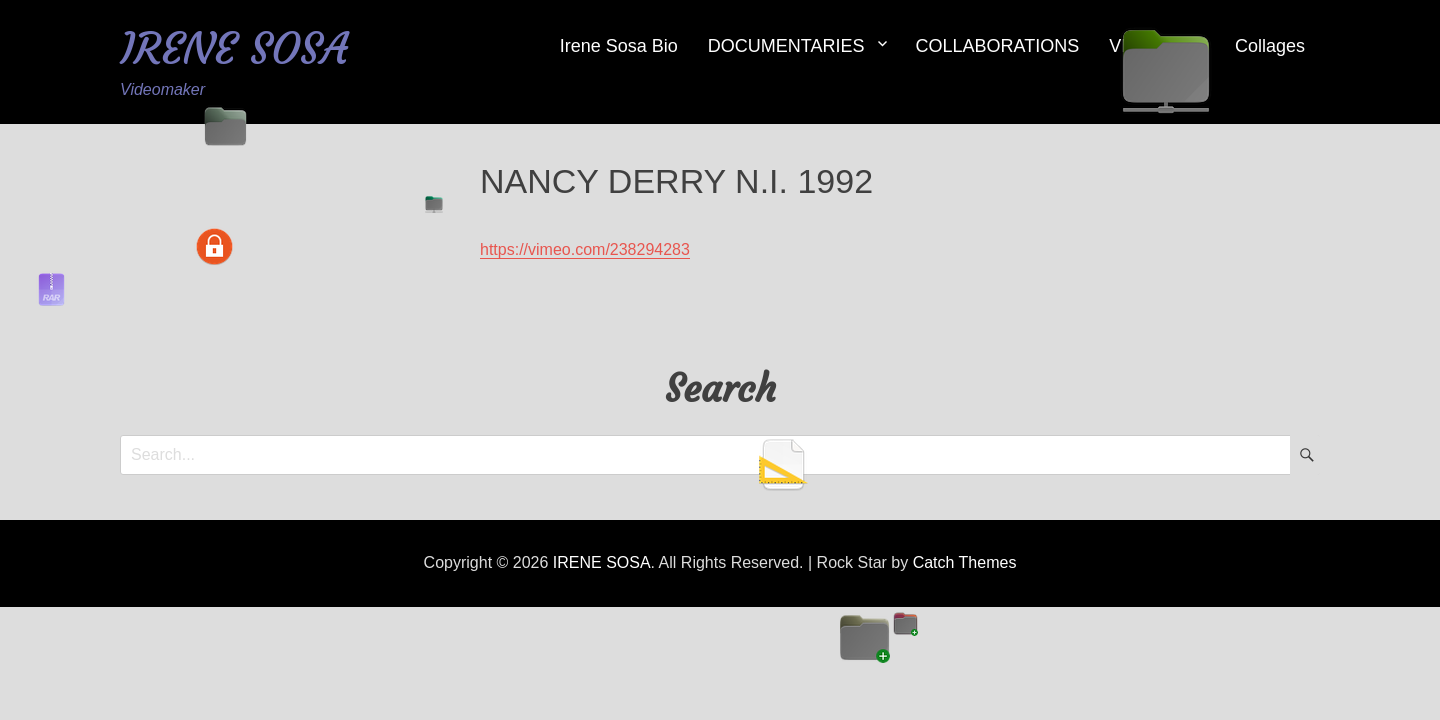 The height and width of the screenshot is (720, 1440). What do you see at coordinates (214, 246) in the screenshot?
I see `access screen lock or security settings` at bounding box center [214, 246].